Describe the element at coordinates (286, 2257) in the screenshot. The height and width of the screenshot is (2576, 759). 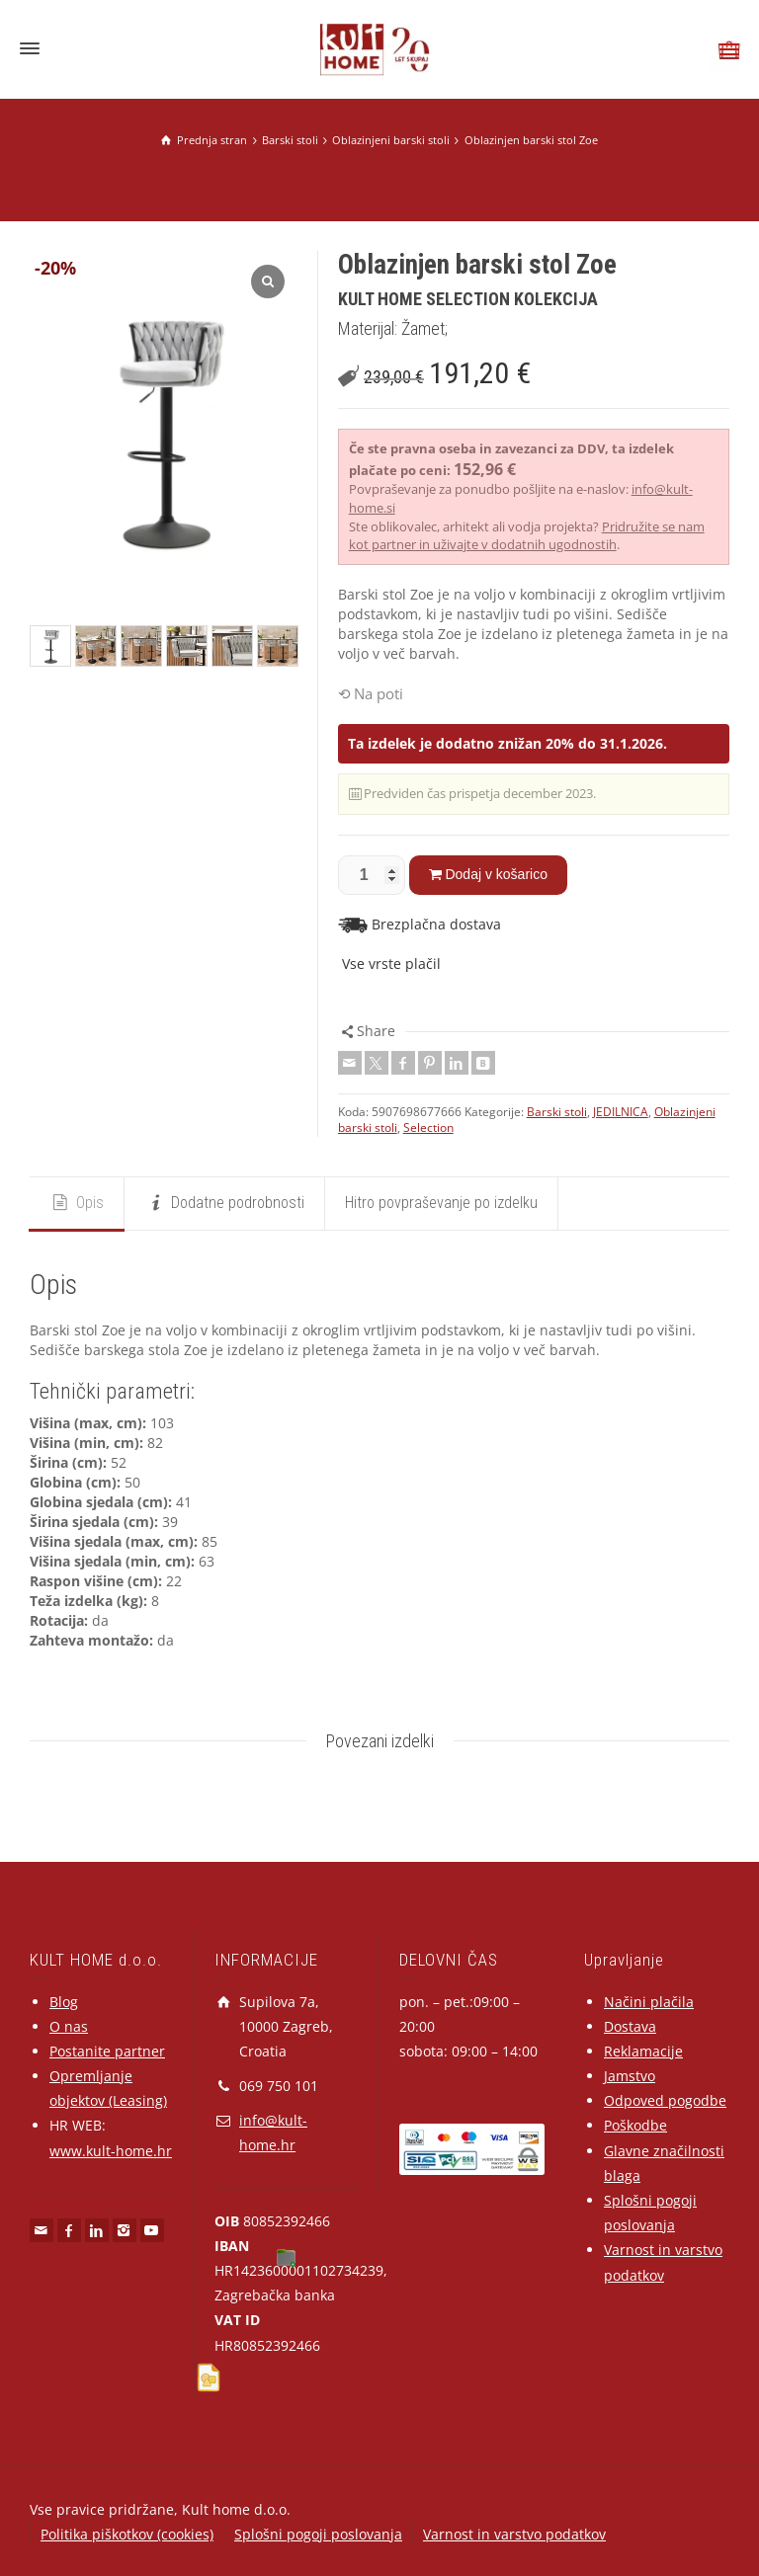
I see `create a new folder` at that location.